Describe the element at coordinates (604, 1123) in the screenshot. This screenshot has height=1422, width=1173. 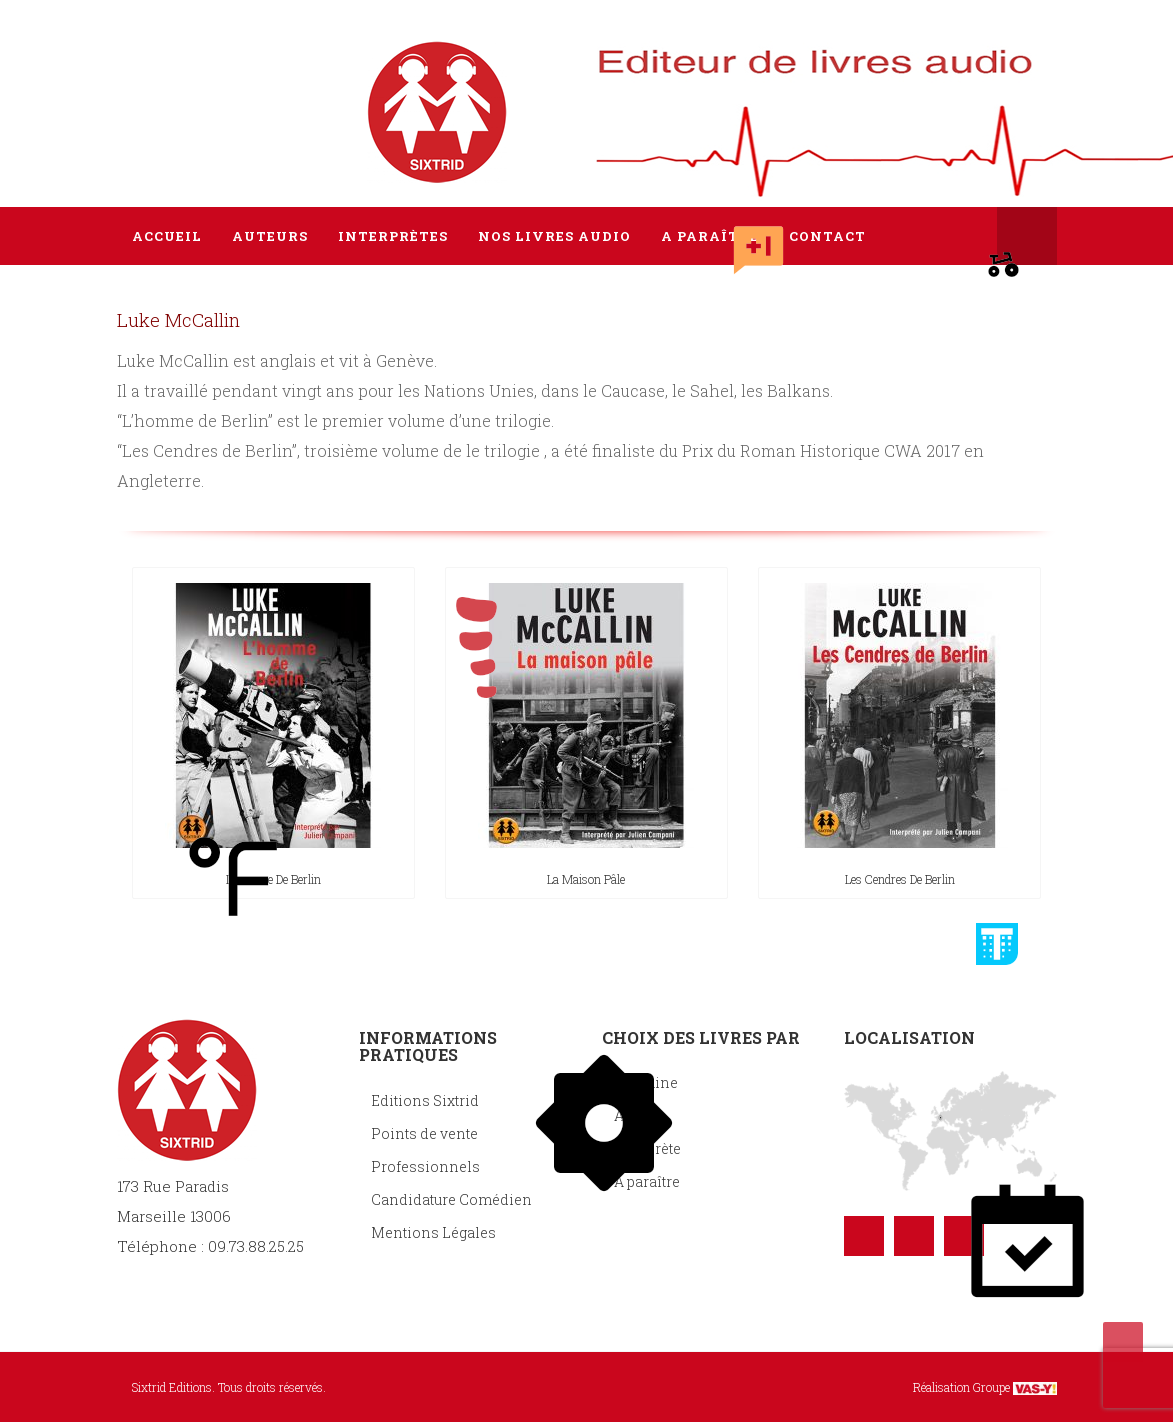
I see `access settings or preferences` at that location.